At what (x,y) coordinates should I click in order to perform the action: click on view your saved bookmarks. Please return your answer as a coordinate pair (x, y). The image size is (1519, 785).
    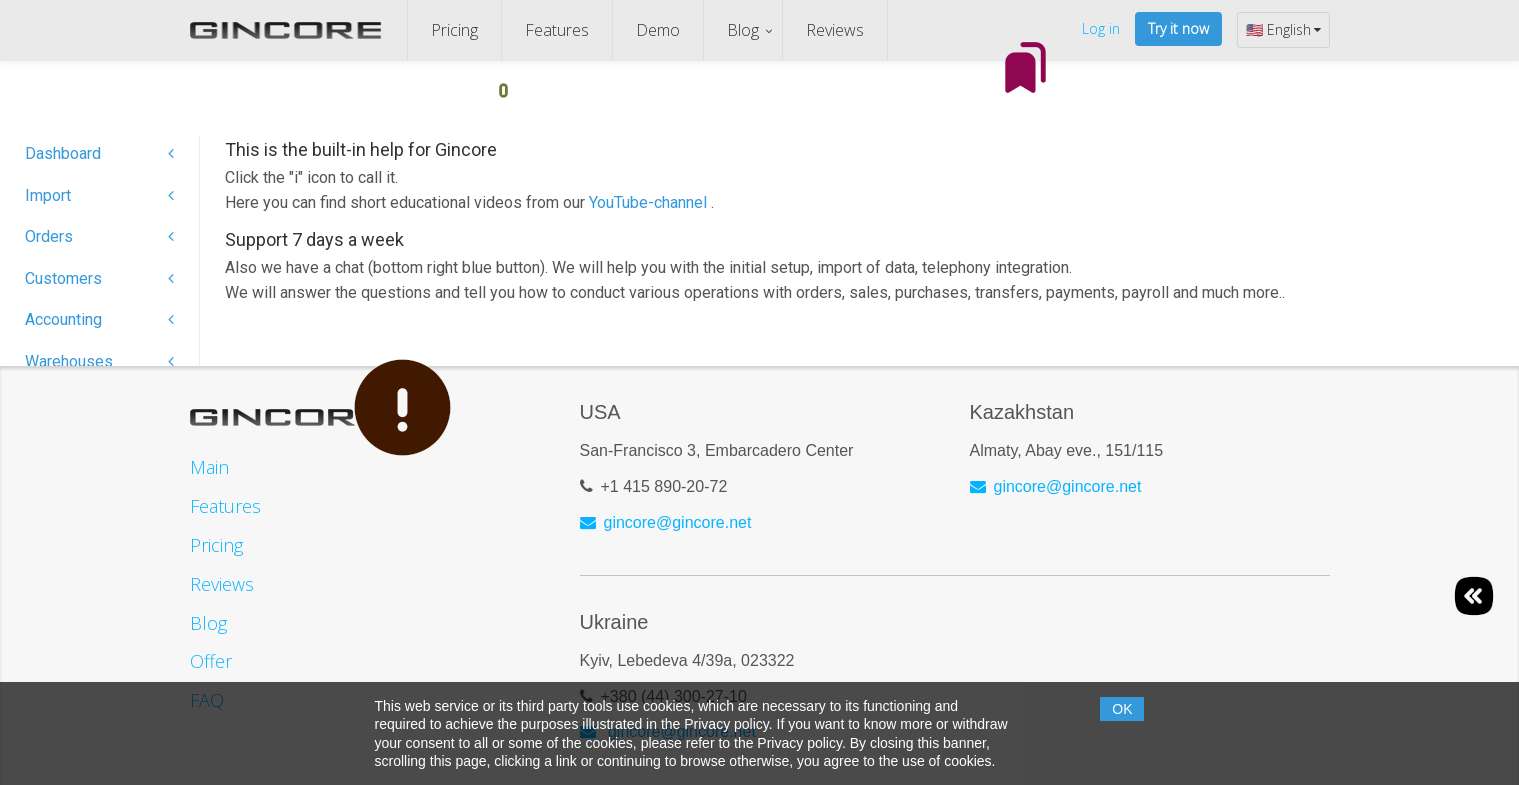
    Looking at the image, I should click on (1025, 67).